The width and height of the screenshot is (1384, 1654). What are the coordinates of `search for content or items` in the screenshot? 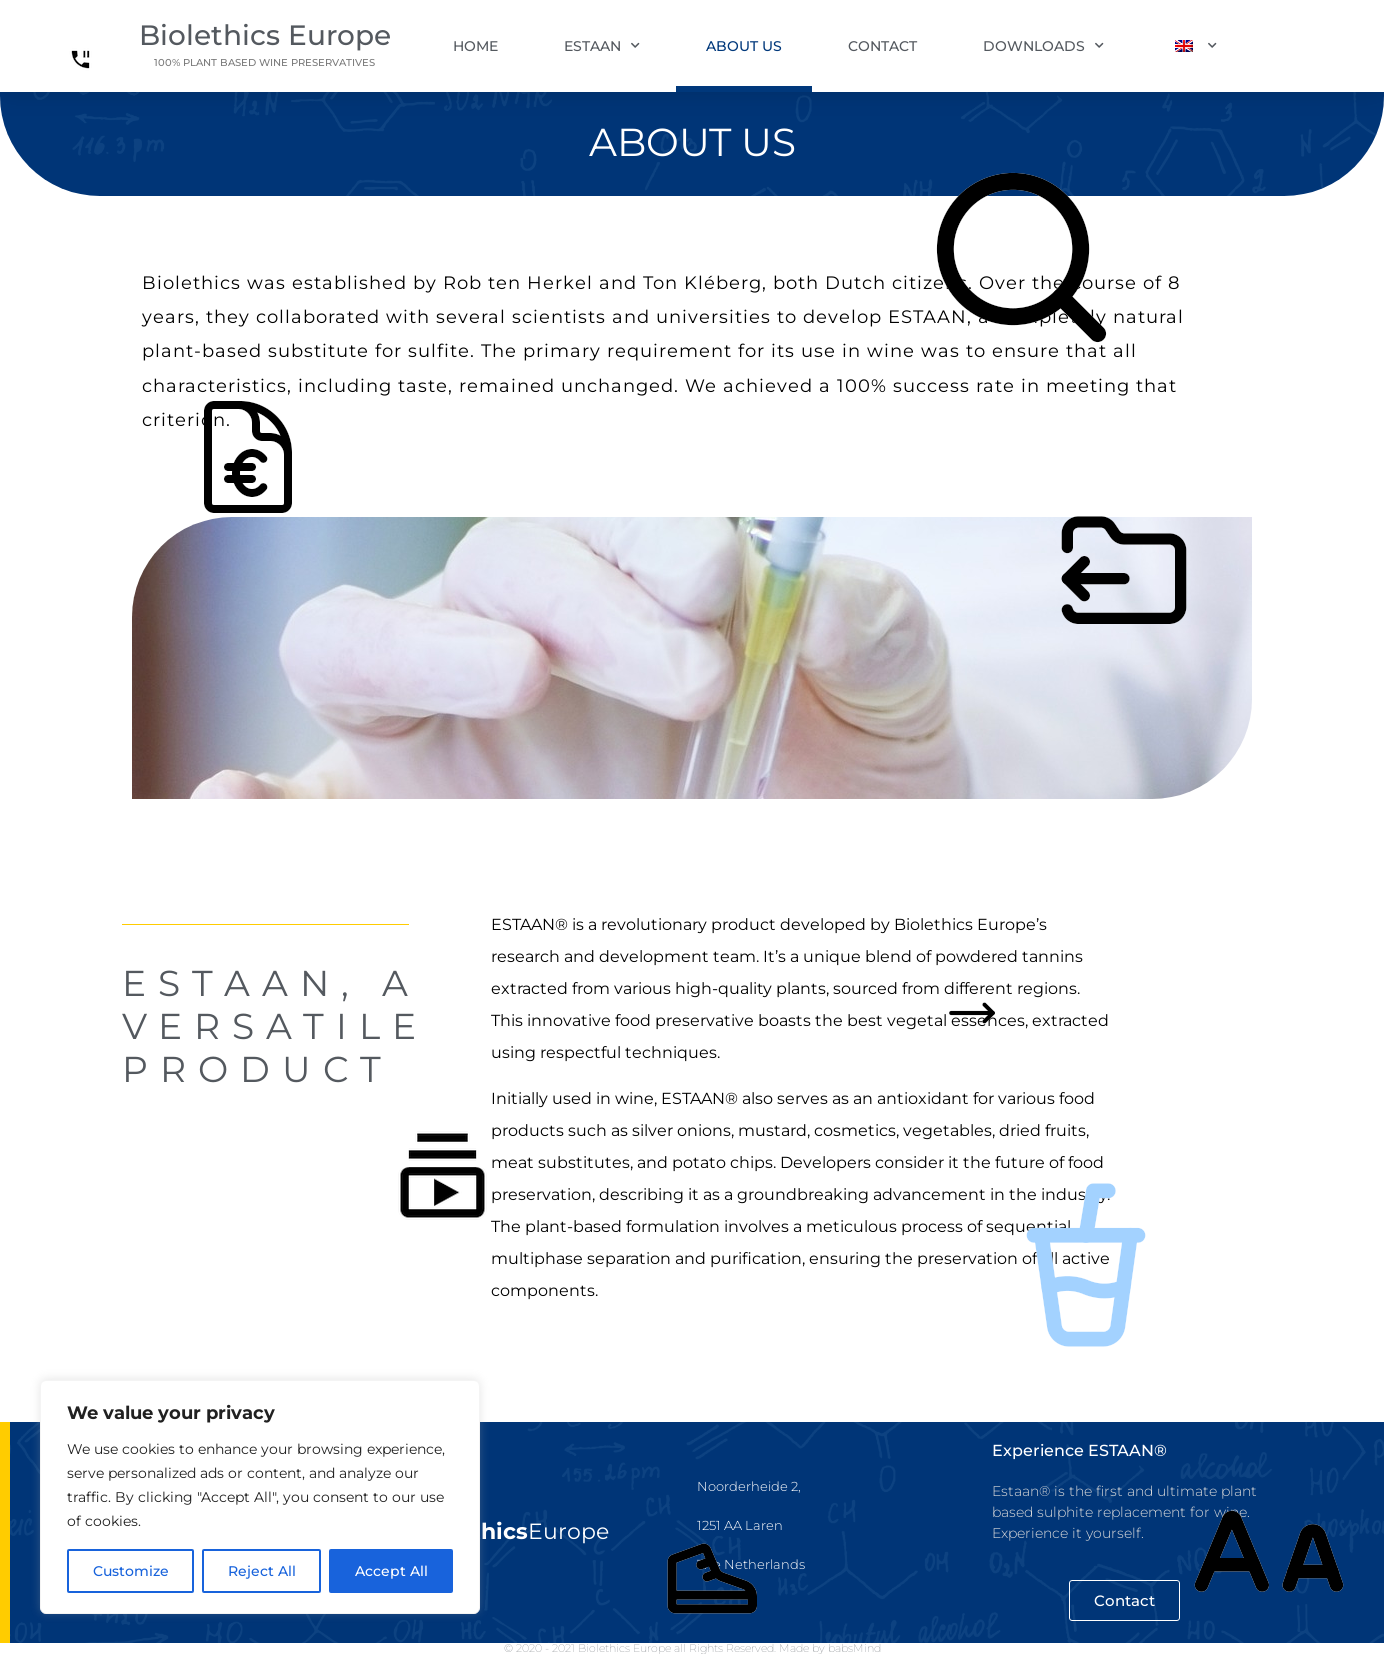 It's located at (1021, 257).